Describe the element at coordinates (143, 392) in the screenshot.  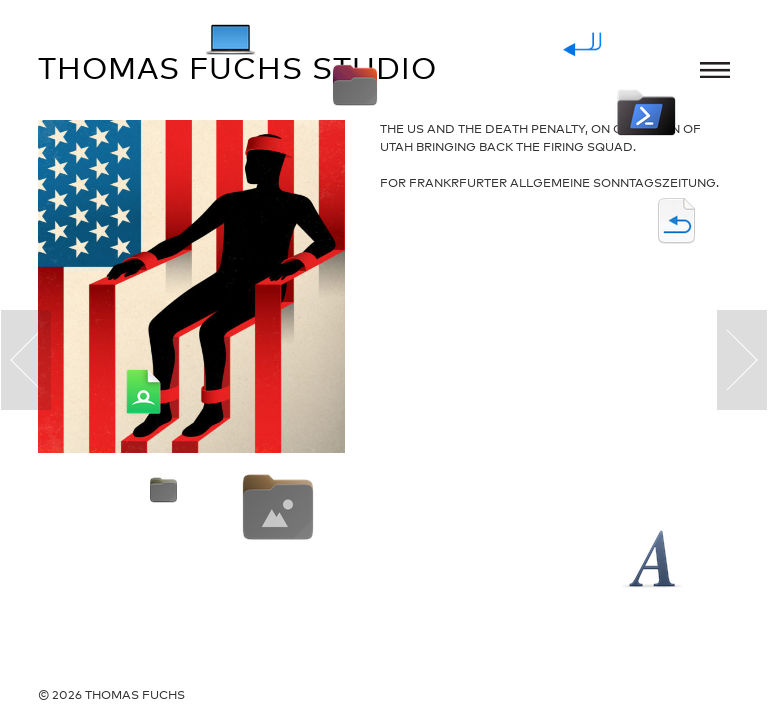
I see `a renderdoc capture file` at that location.